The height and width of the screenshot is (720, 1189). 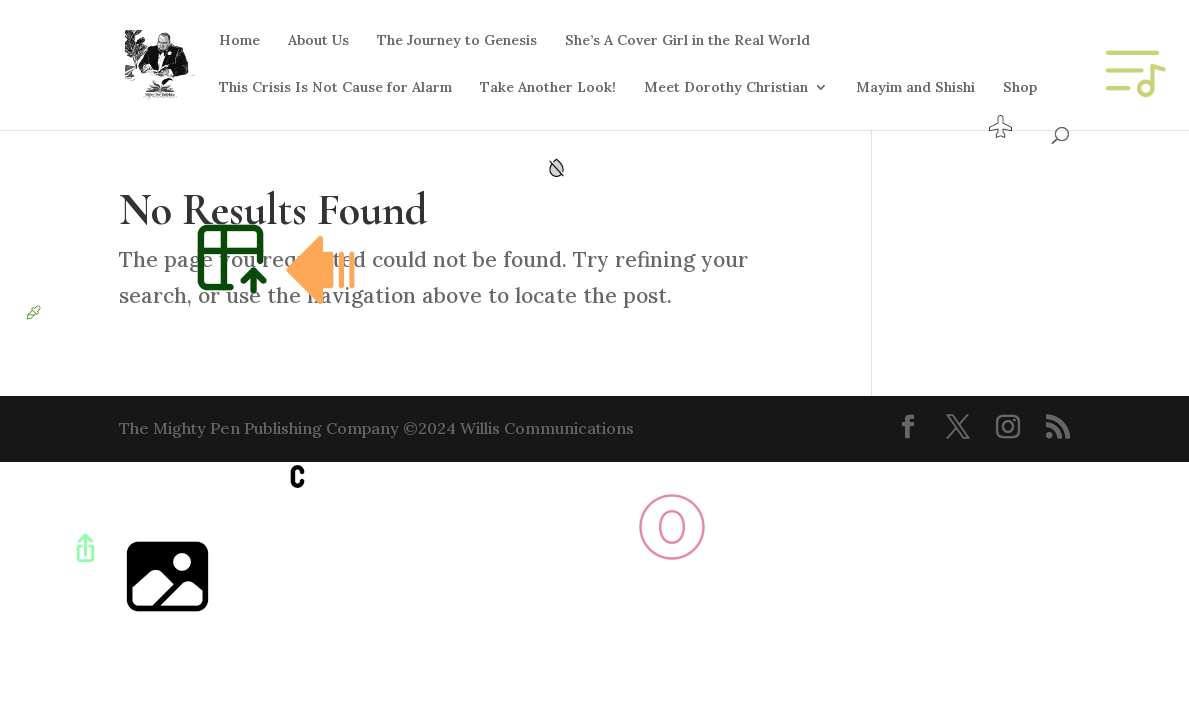 I want to click on pick a color from the screen, so click(x=33, y=312).